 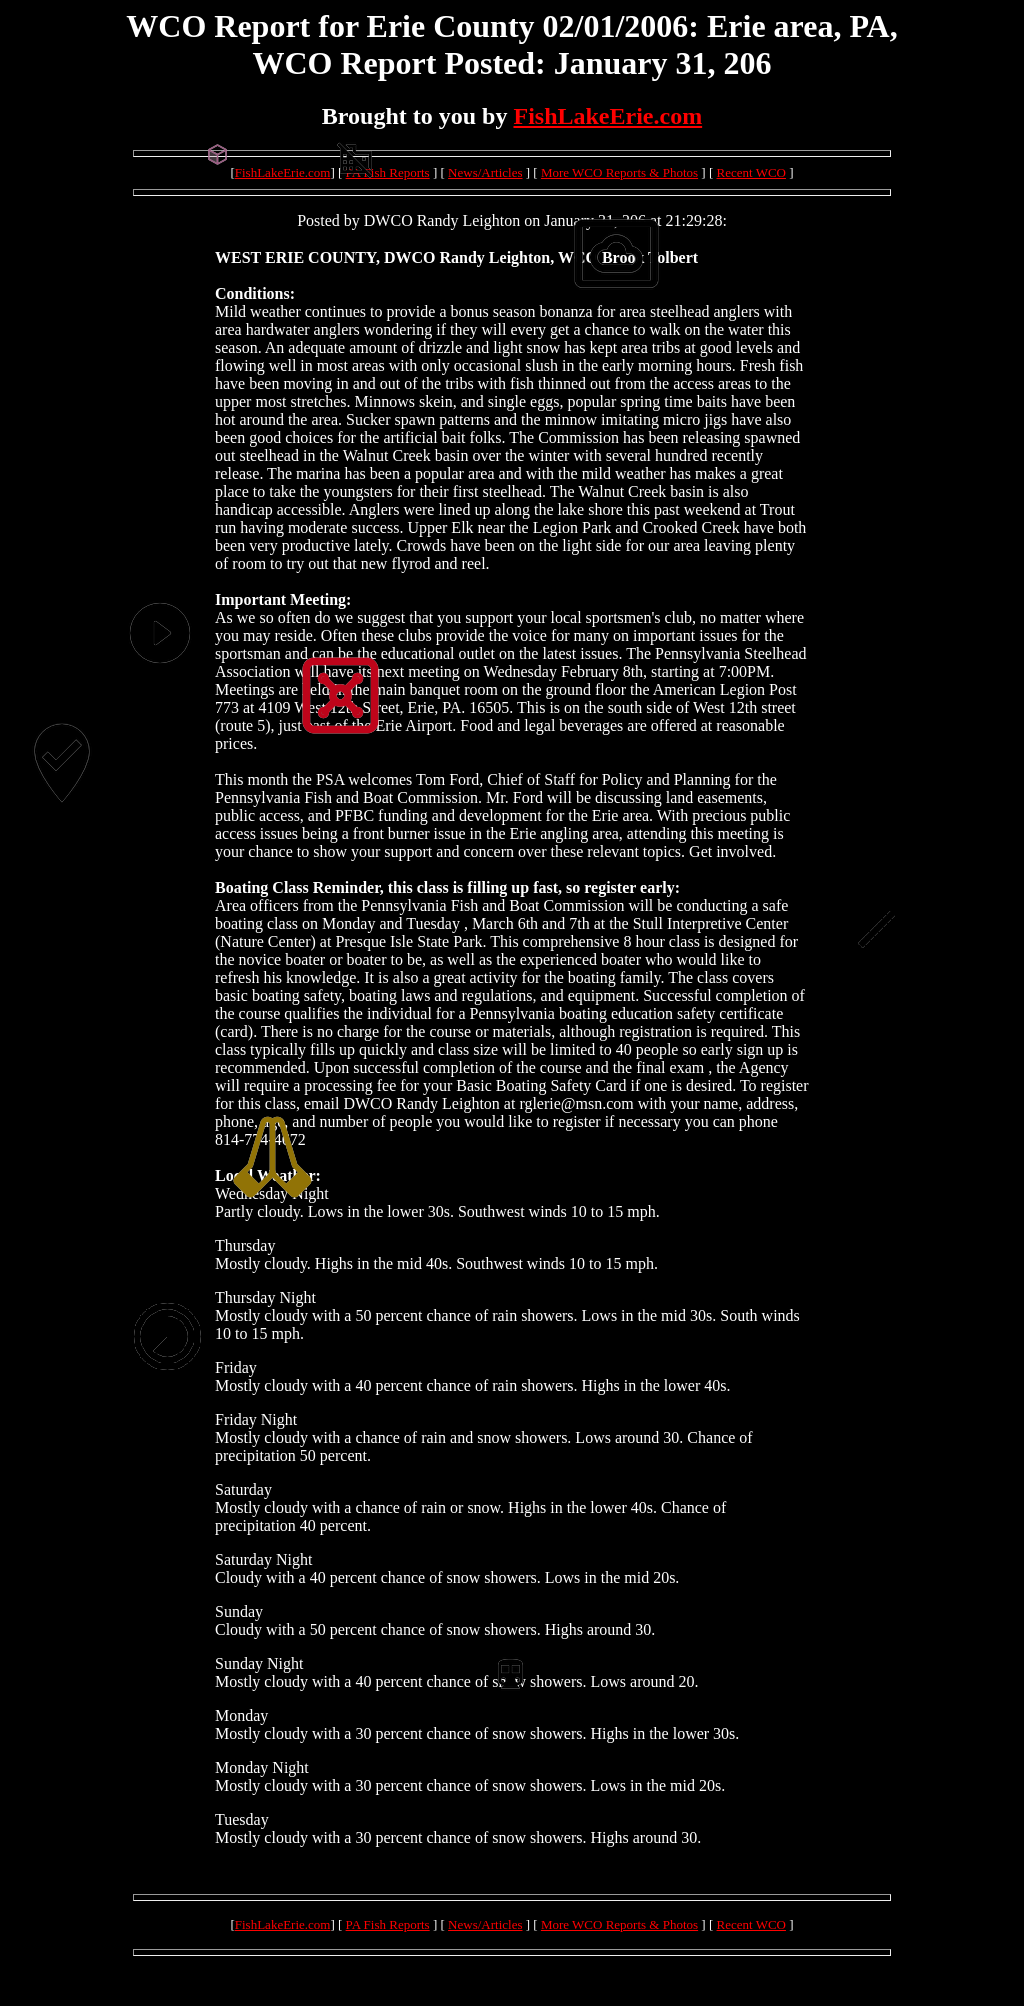 I want to click on access timelapse camera mode, so click(x=167, y=1336).